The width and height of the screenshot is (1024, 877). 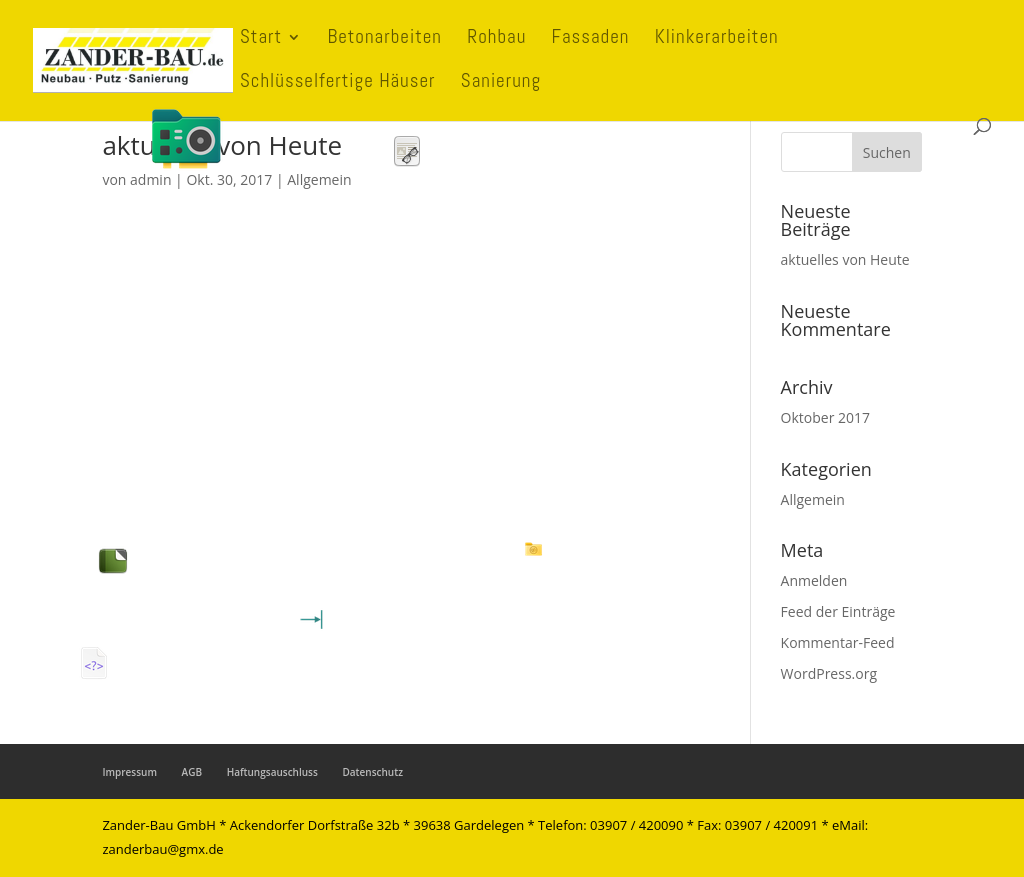 What do you see at coordinates (186, 138) in the screenshot?
I see `open graphics or image files folder` at bounding box center [186, 138].